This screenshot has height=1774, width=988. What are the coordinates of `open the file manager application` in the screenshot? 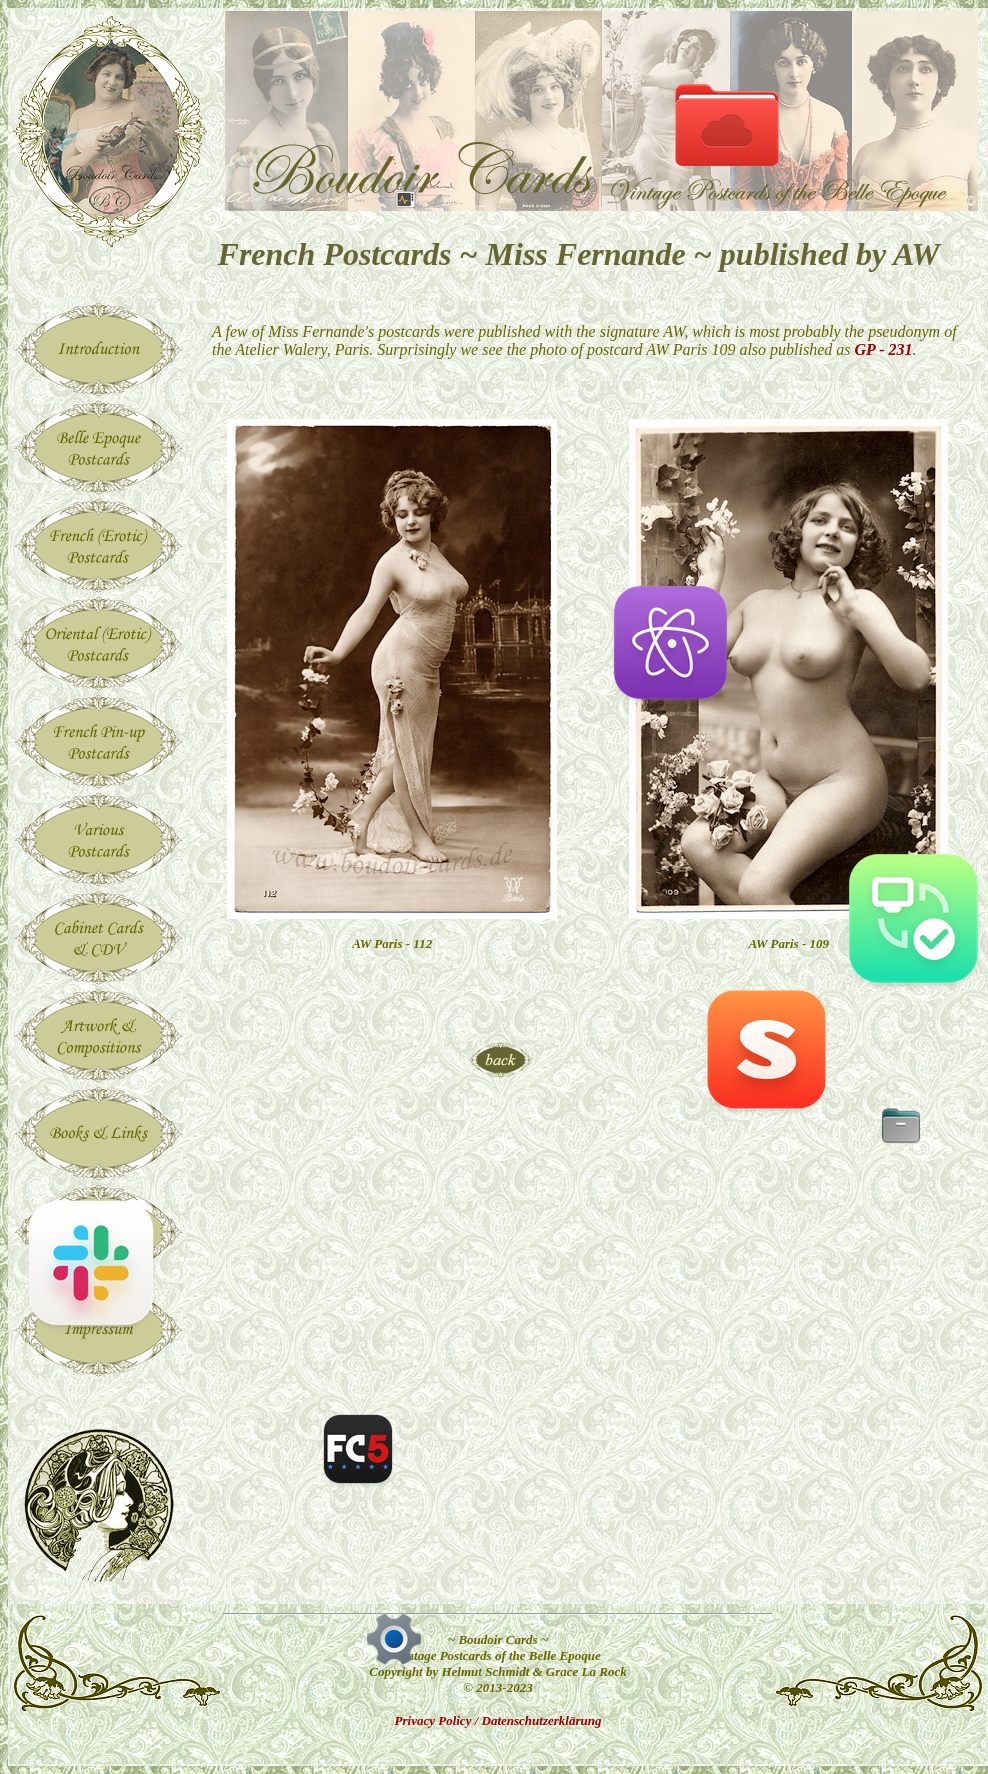 It's located at (901, 1125).